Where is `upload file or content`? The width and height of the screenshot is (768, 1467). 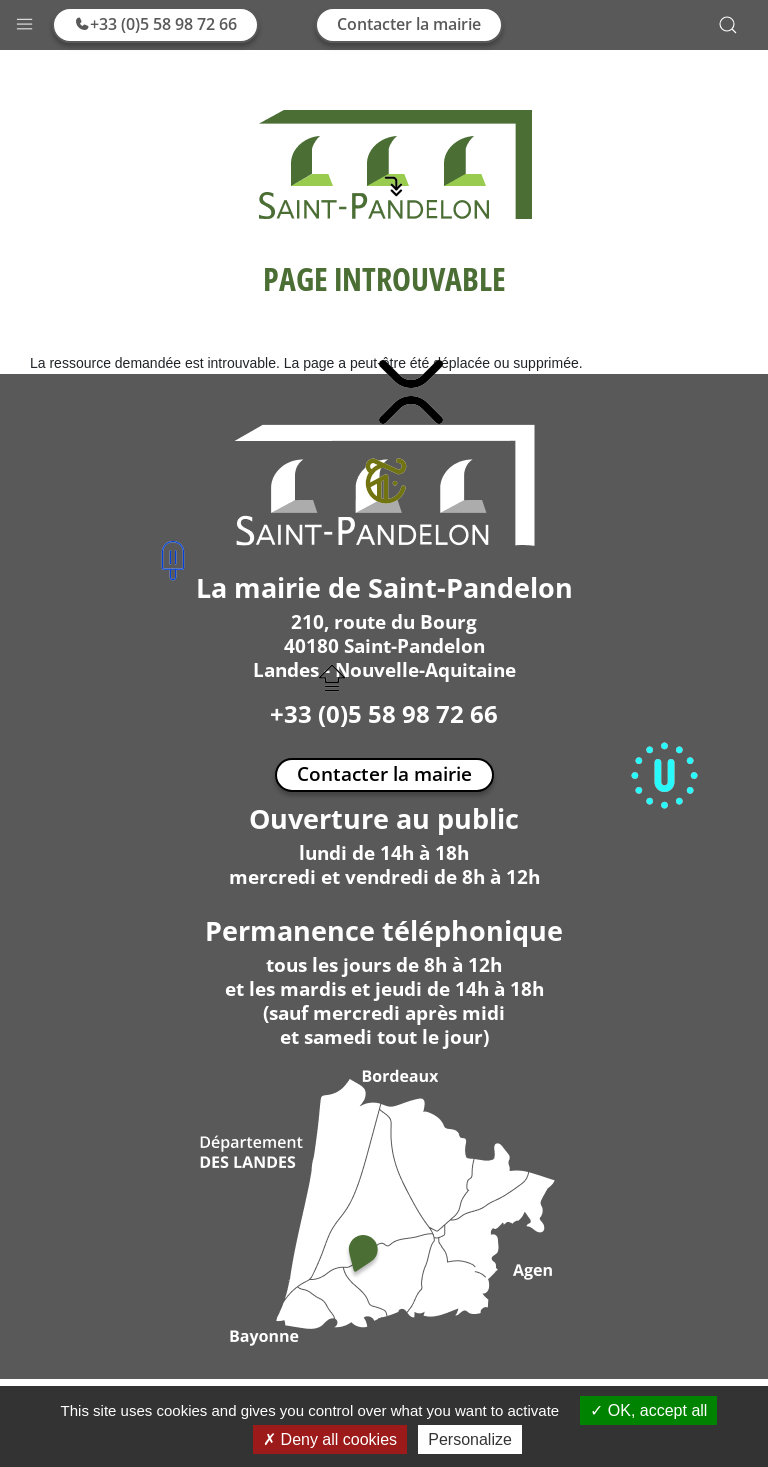 upload file or content is located at coordinates (332, 679).